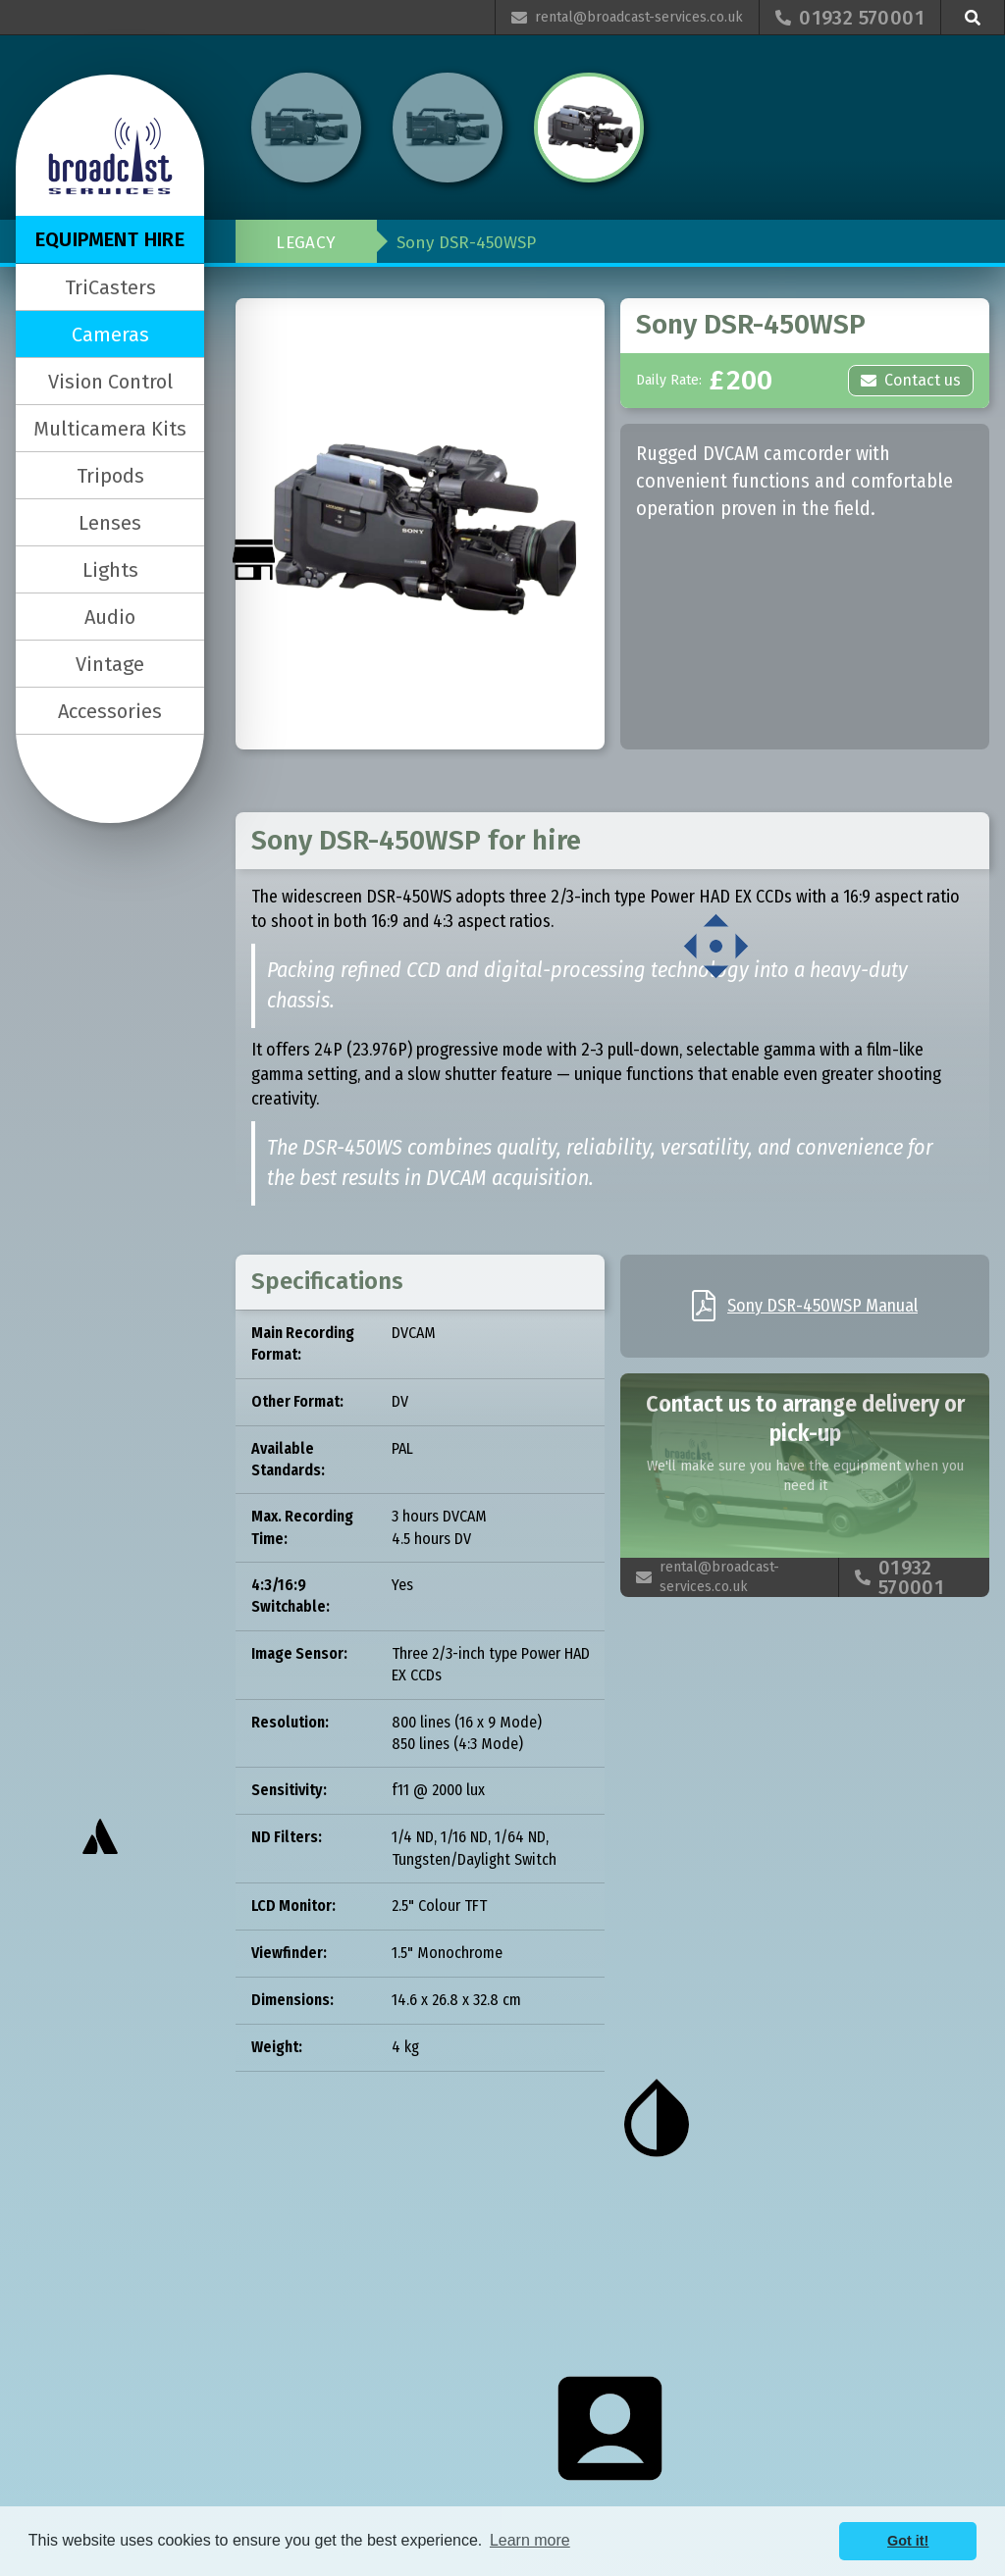  What do you see at coordinates (100, 1836) in the screenshot?
I see `atlassian company logo` at bounding box center [100, 1836].